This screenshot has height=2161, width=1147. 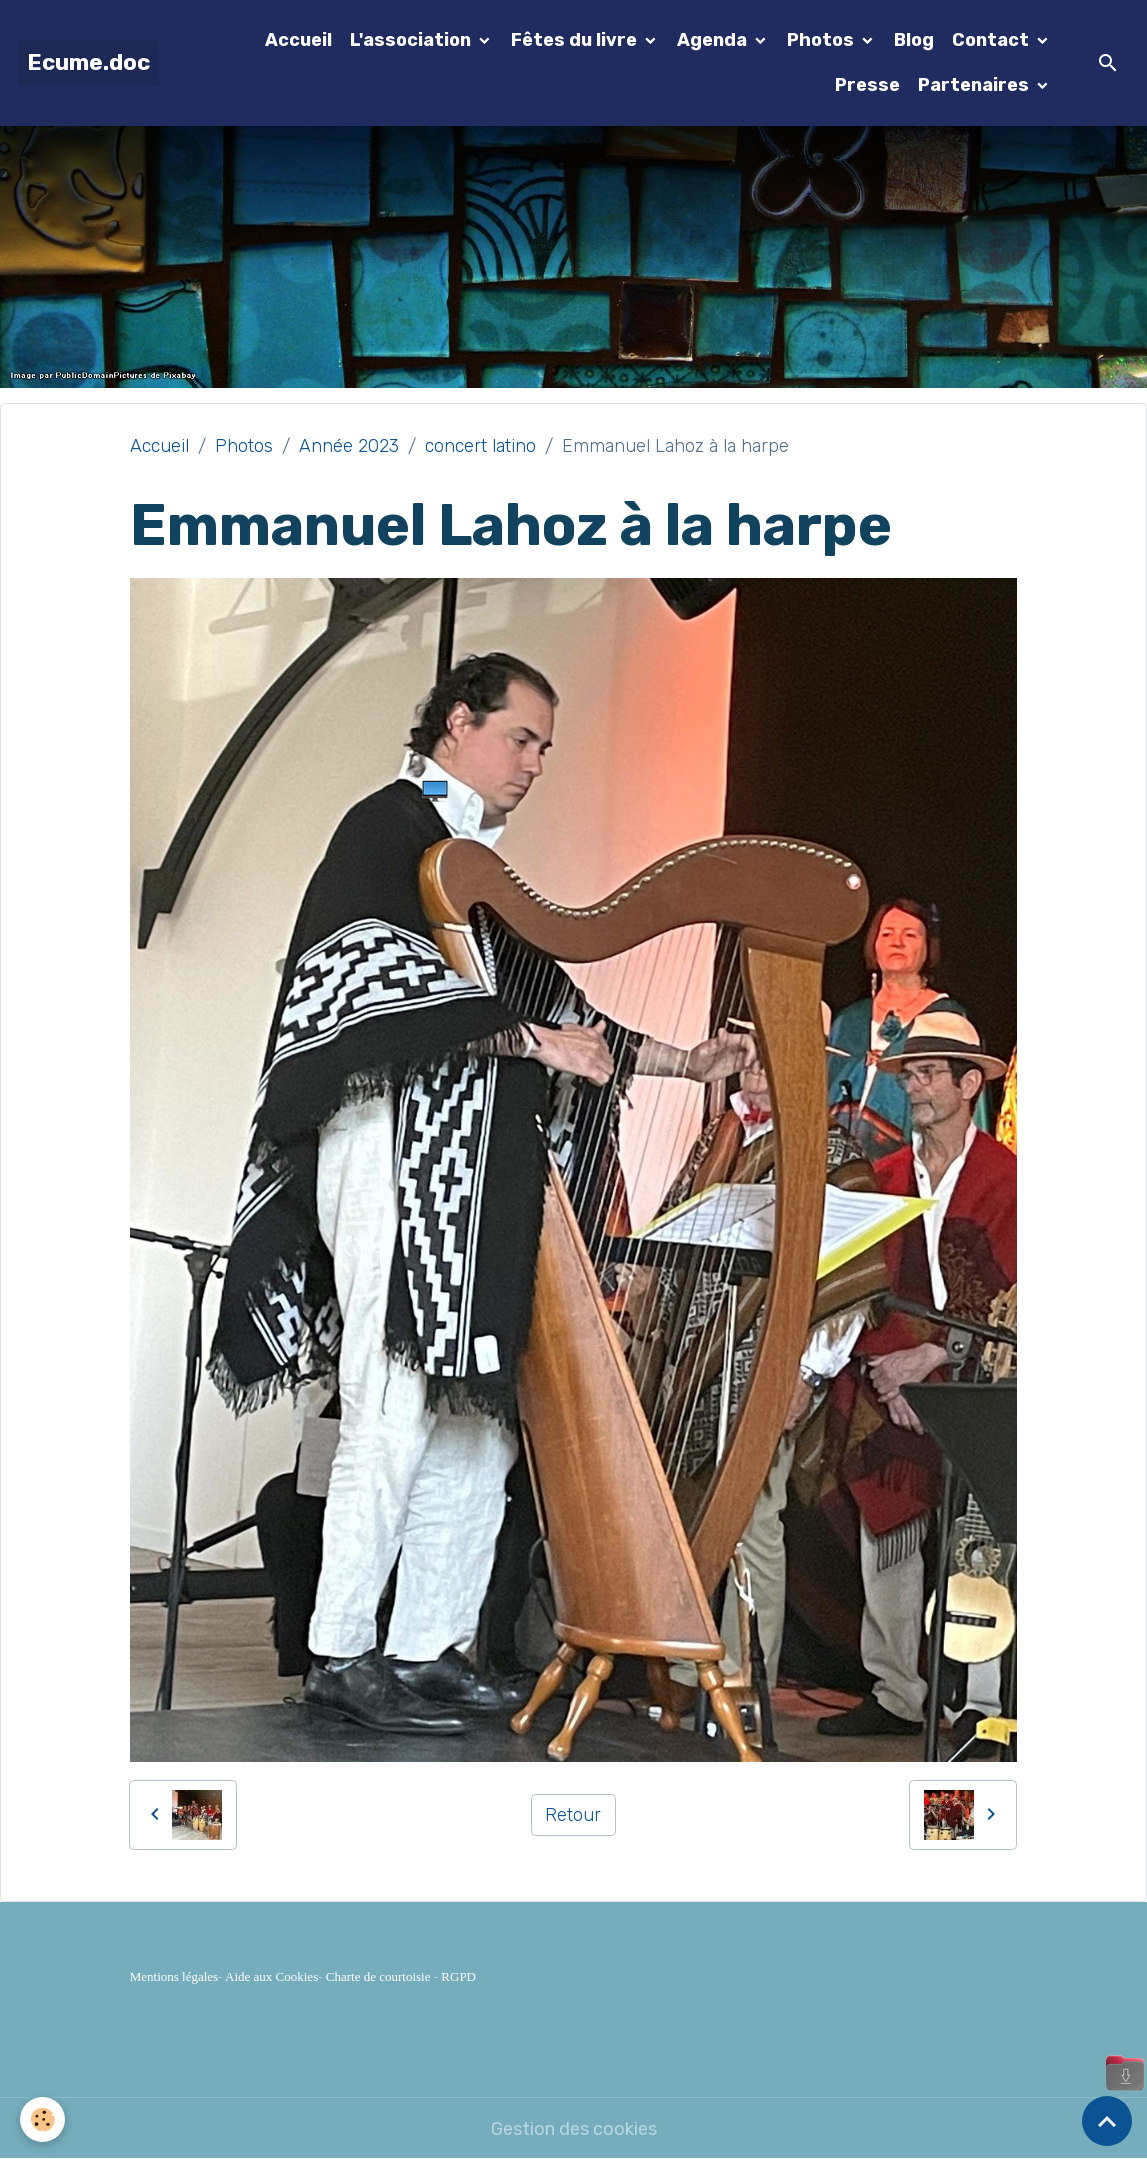 What do you see at coordinates (435, 790) in the screenshot?
I see `indicates an iMac Pro device in system preferences` at bounding box center [435, 790].